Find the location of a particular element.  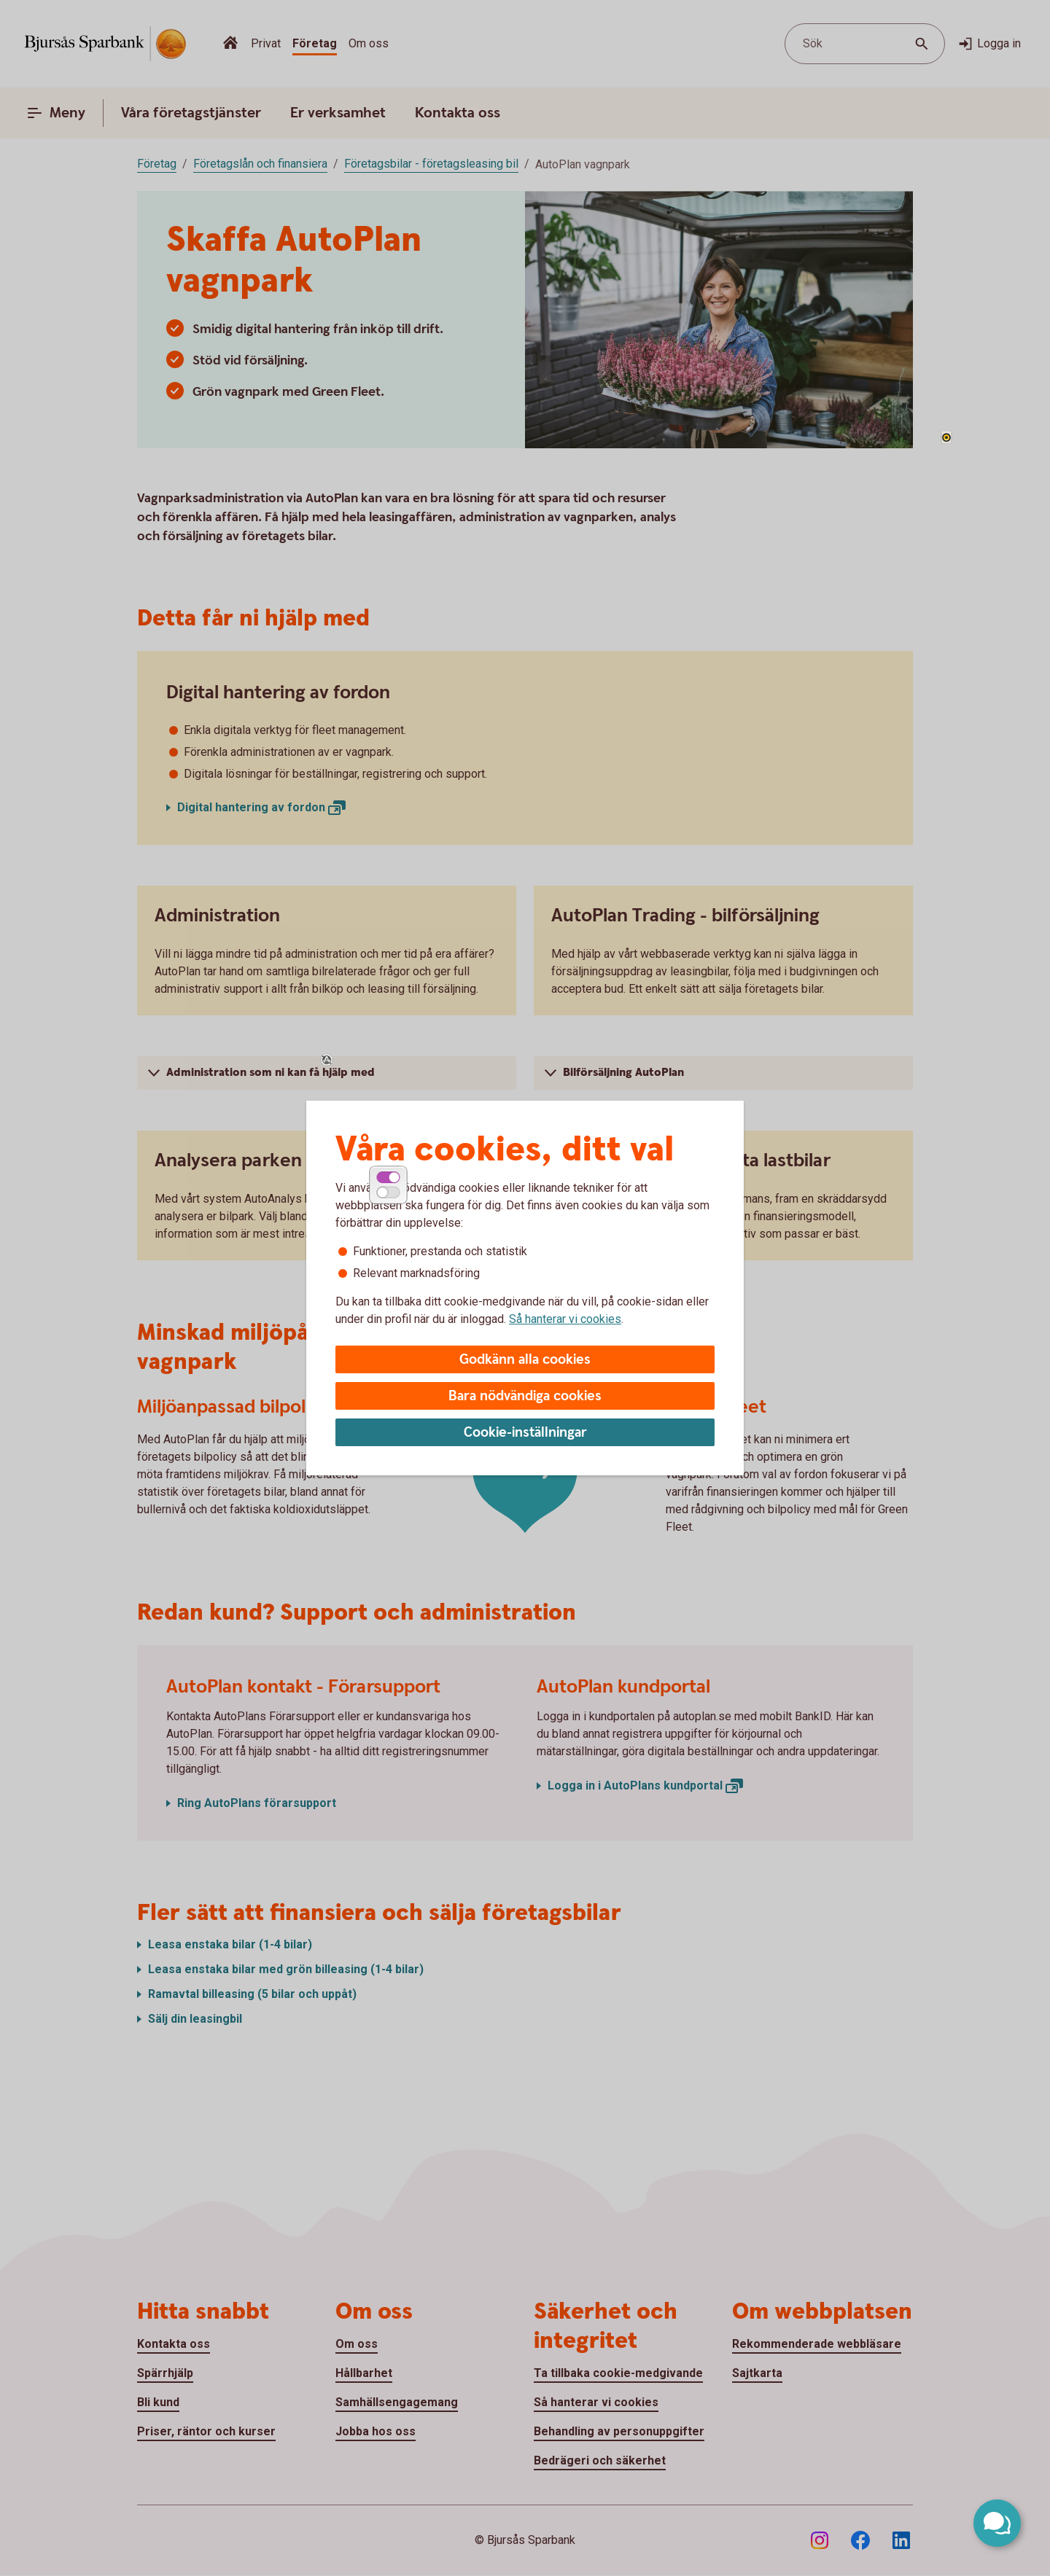

access system sound settings is located at coordinates (946, 437).